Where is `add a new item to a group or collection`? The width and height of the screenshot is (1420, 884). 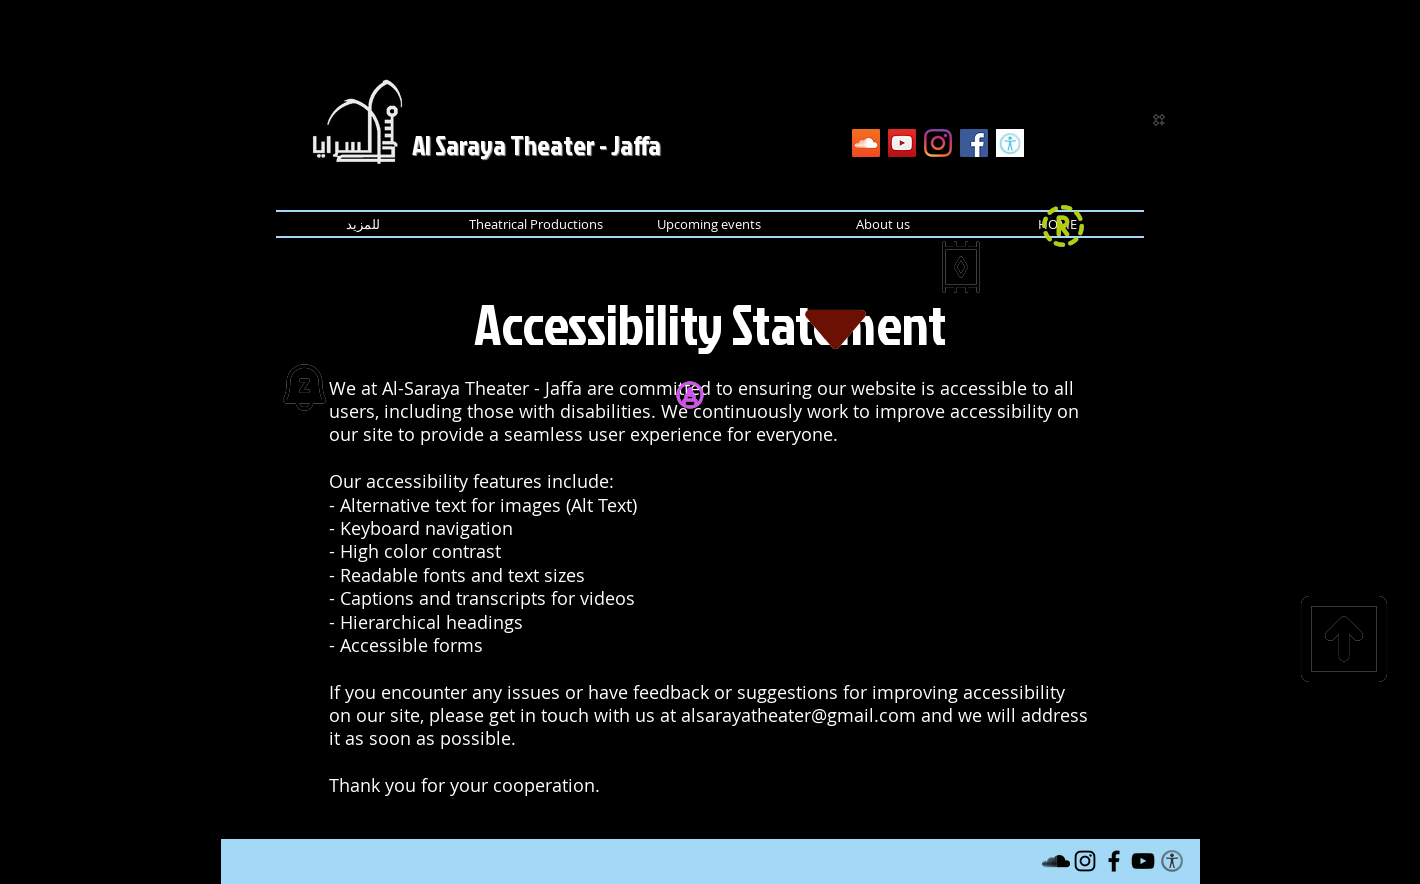 add a new item to a group or collection is located at coordinates (1159, 120).